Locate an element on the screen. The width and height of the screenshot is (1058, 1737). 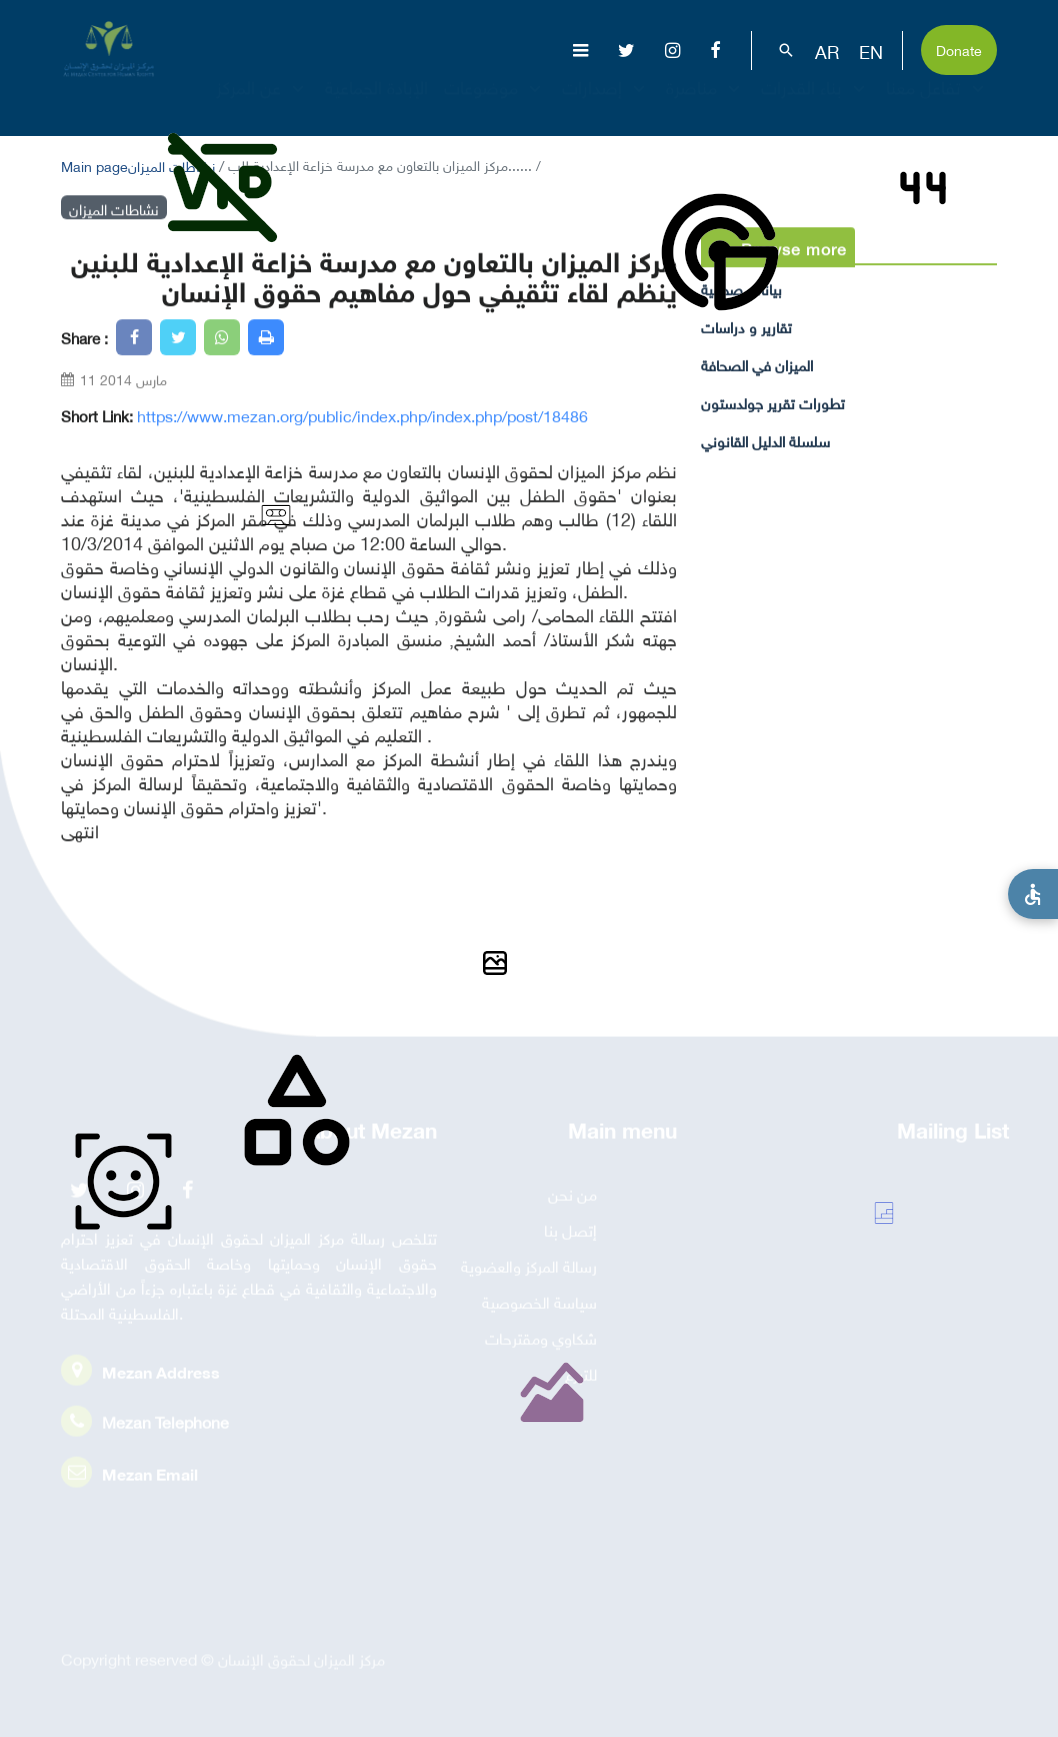
vip status is currently inactive or disabled is located at coordinates (222, 187).